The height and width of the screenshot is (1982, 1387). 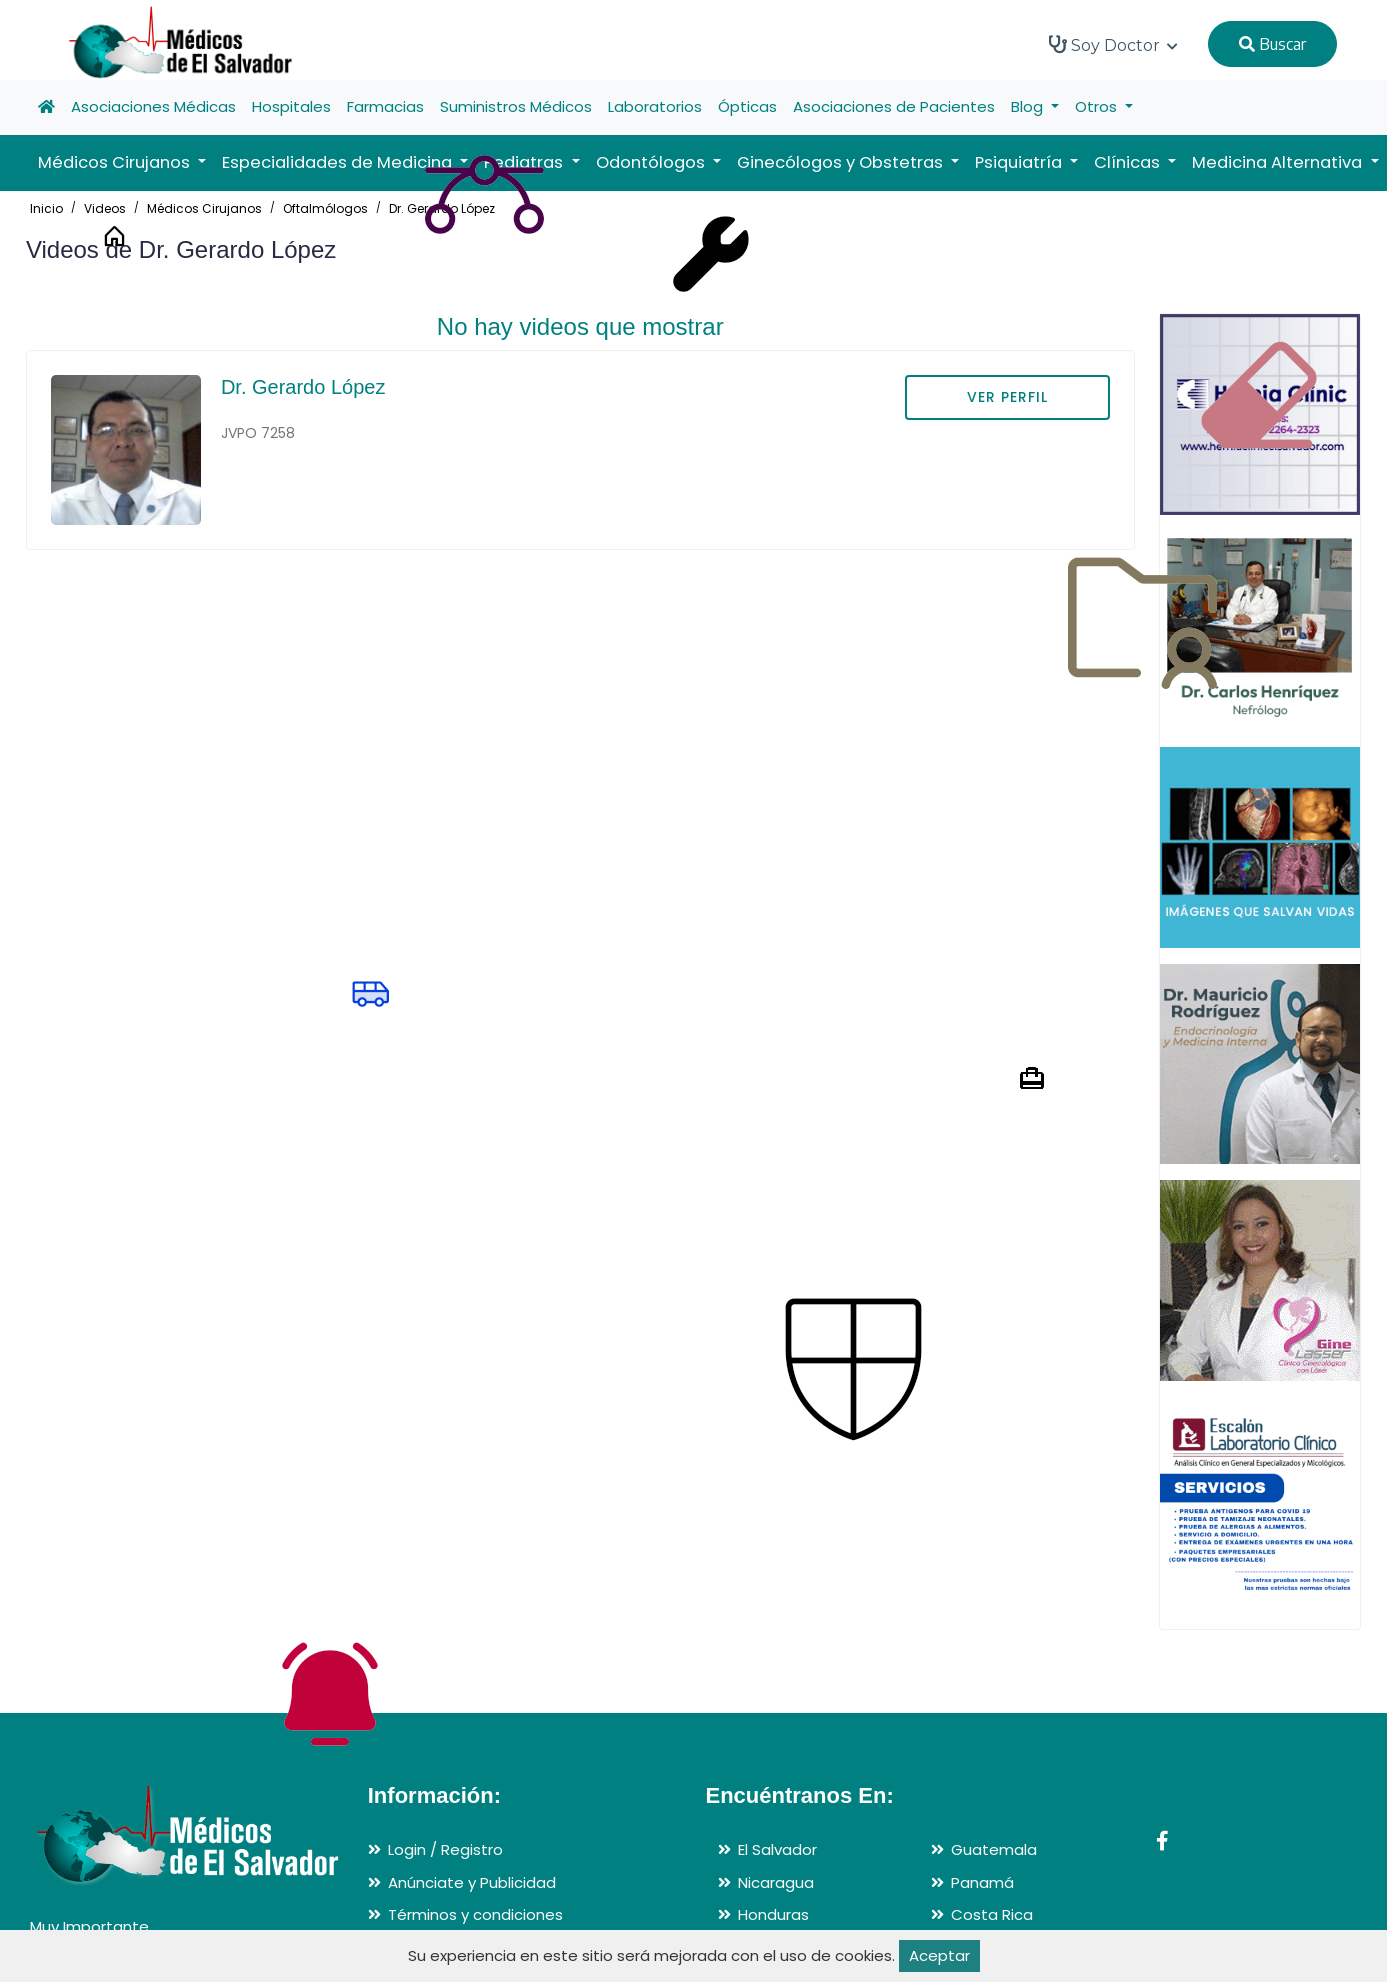 What do you see at coordinates (484, 194) in the screenshot?
I see `edit vector path or bezier curve` at bounding box center [484, 194].